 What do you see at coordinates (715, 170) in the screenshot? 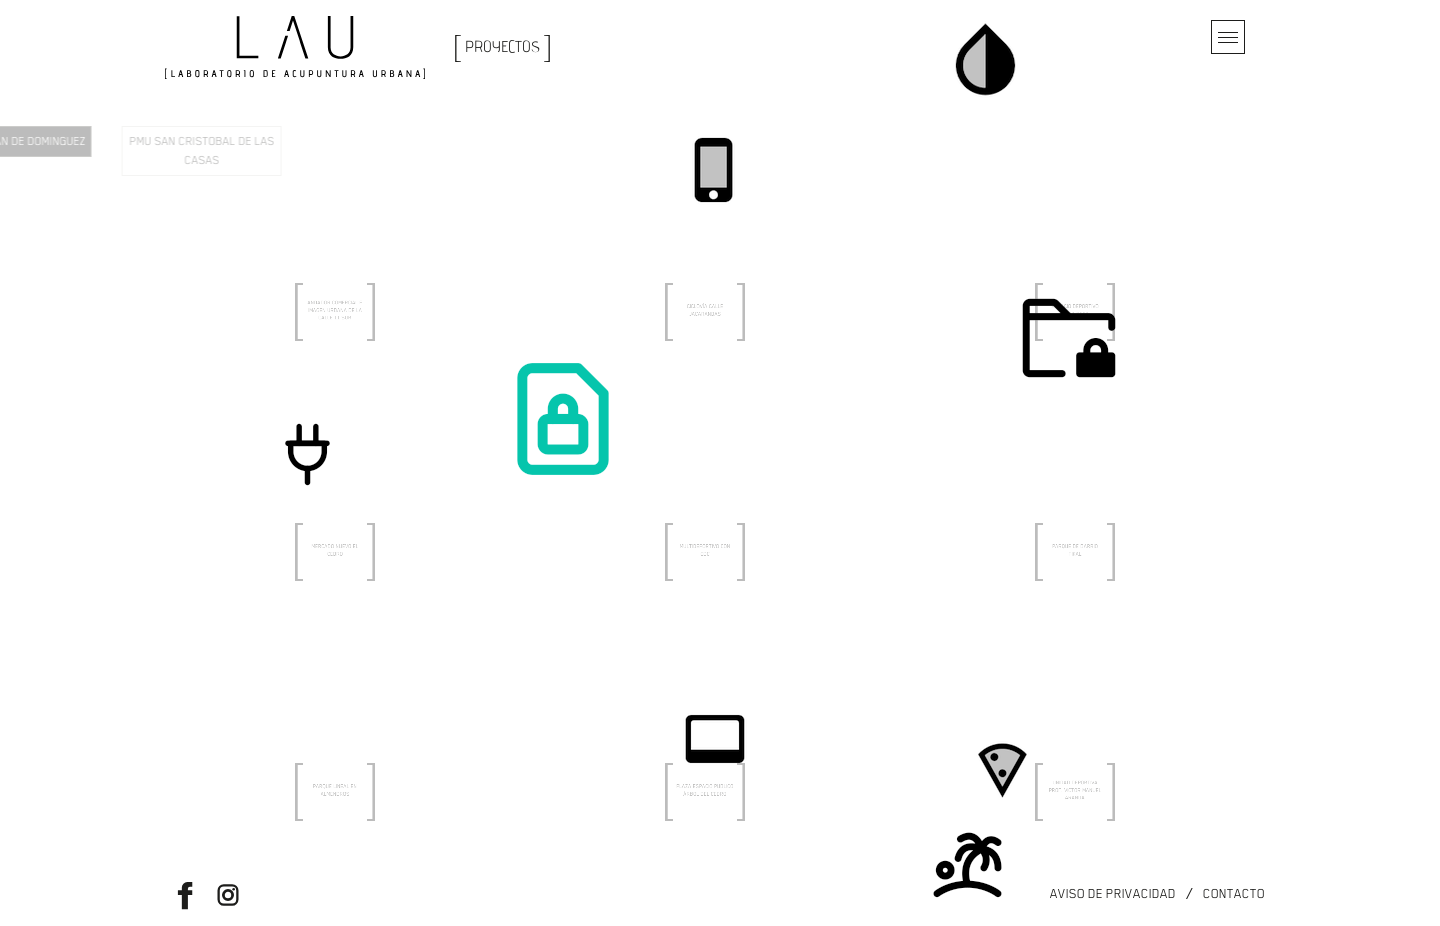
I see `indicates mobile device or smartphone` at bounding box center [715, 170].